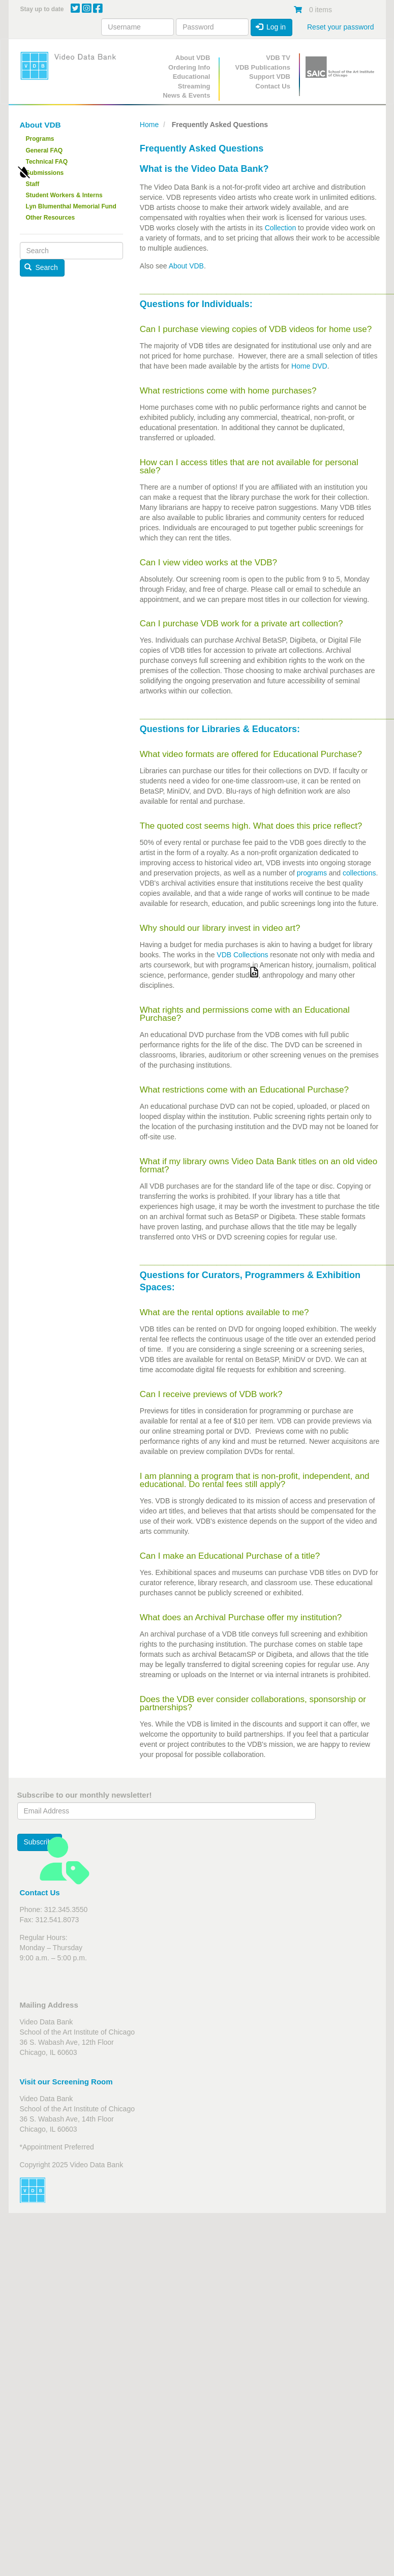 The height and width of the screenshot is (2576, 394). Describe the element at coordinates (63, 1858) in the screenshot. I see `tag or label a user profile` at that location.